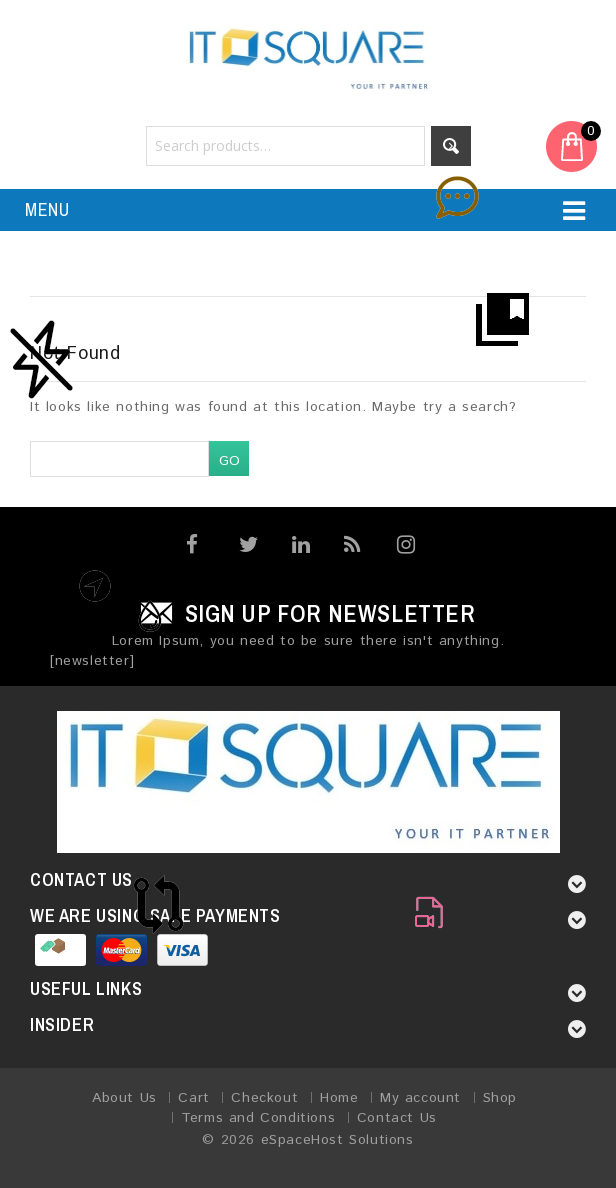 This screenshot has width=616, height=1188. I want to click on compare branches or commits in version control, so click(158, 904).